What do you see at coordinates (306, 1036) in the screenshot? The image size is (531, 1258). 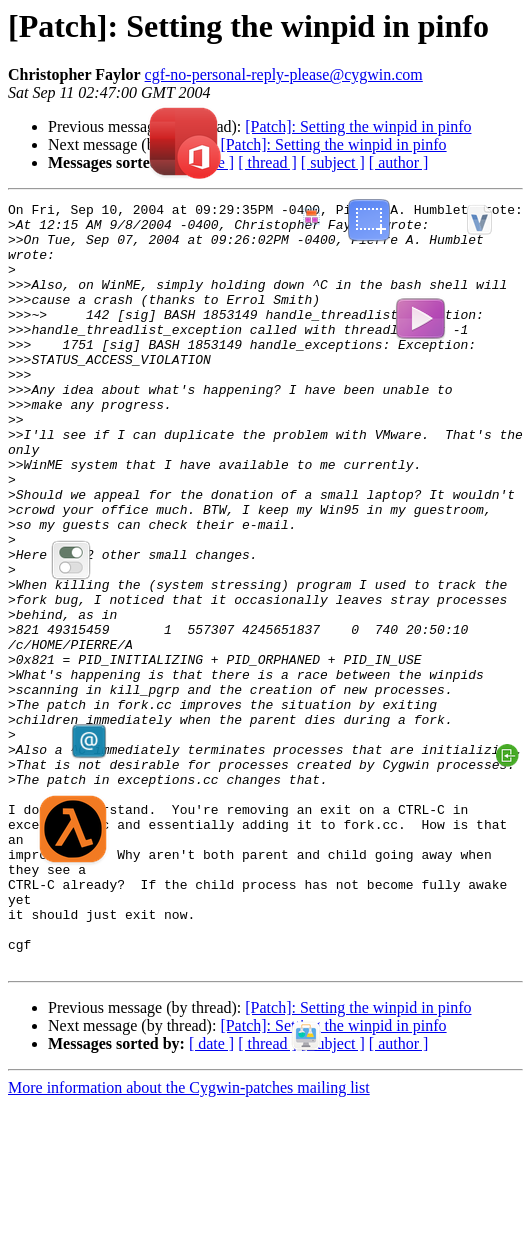 I see `open formatlab application` at bounding box center [306, 1036].